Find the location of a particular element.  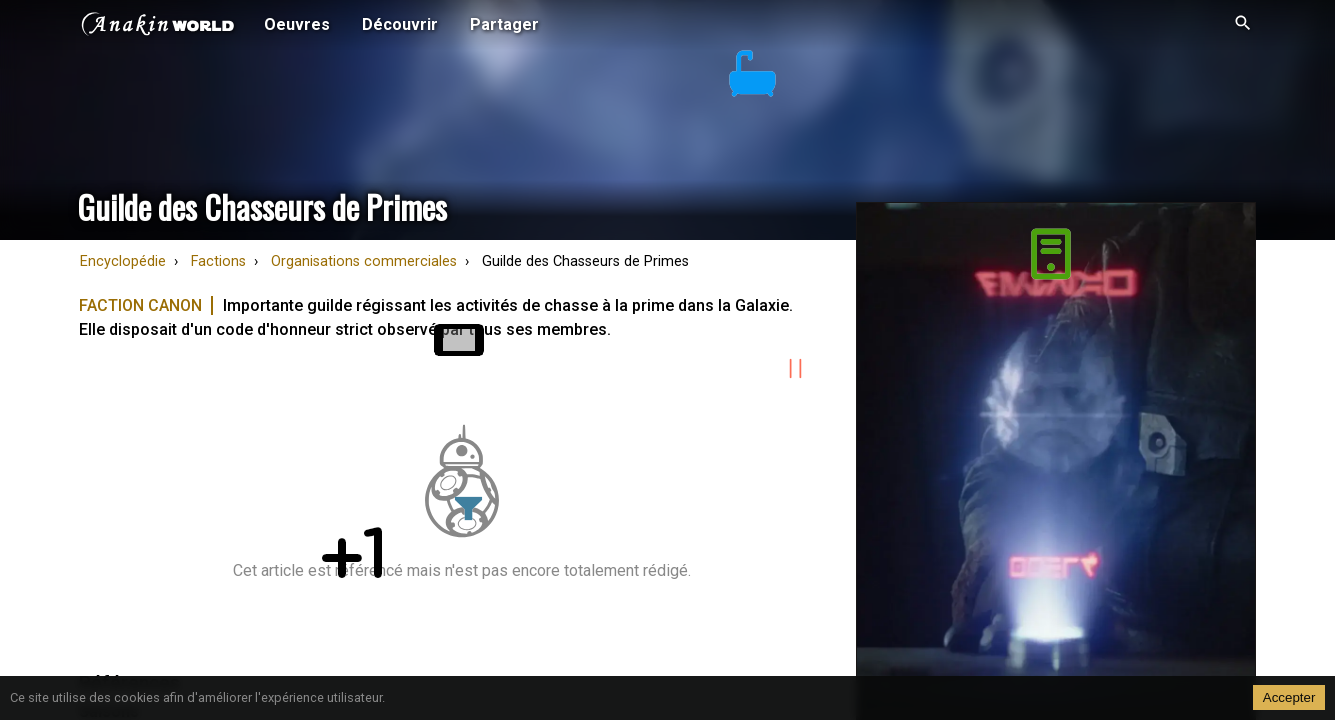

add one to a count or quantity is located at coordinates (354, 554).